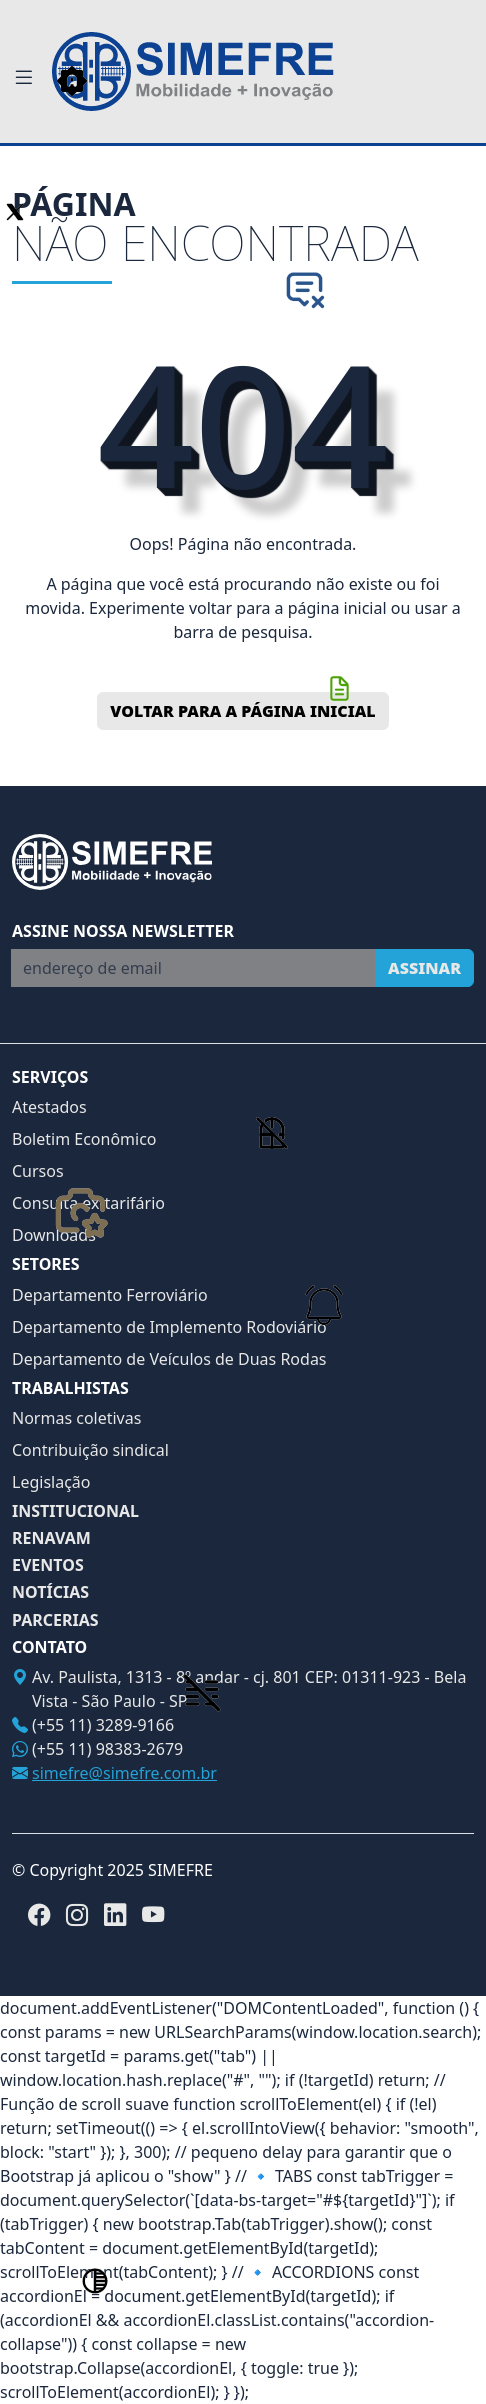 The width and height of the screenshot is (486, 2404). What do you see at coordinates (324, 1306) in the screenshot?
I see `indicates new notifications or alerts` at bounding box center [324, 1306].